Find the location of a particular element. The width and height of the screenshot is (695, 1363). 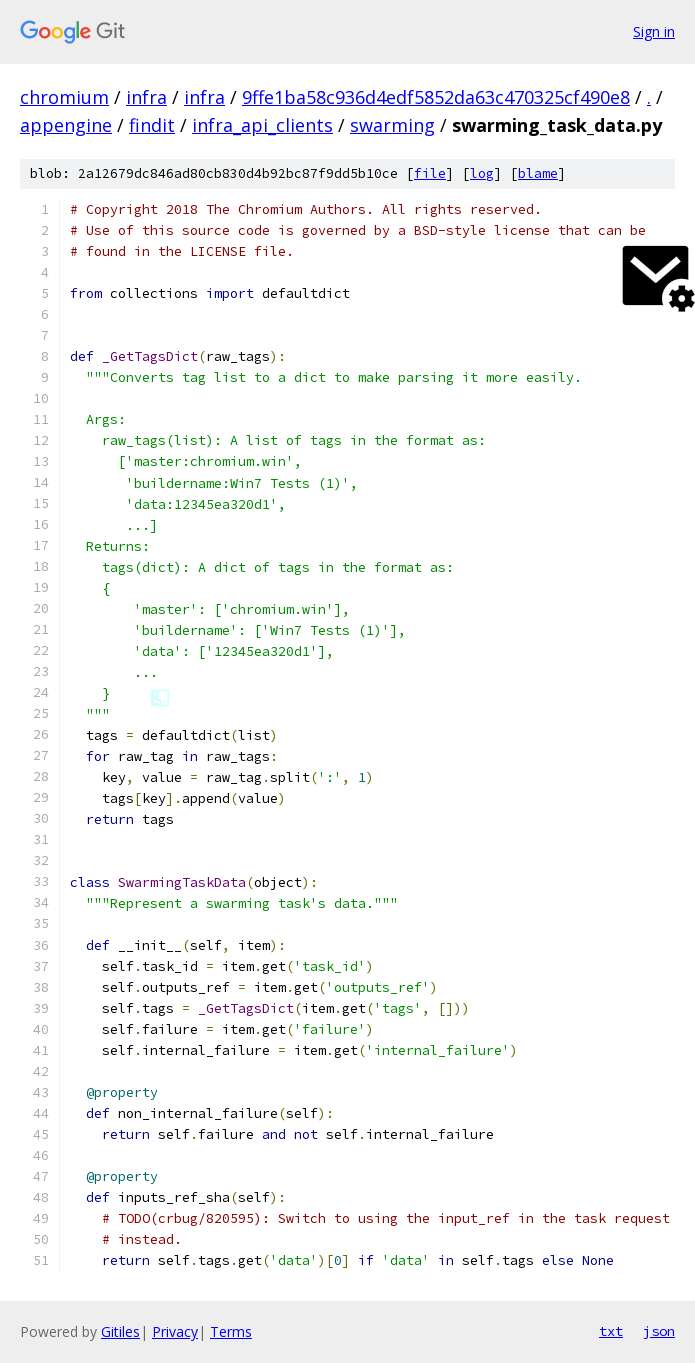

access email settings is located at coordinates (655, 275).